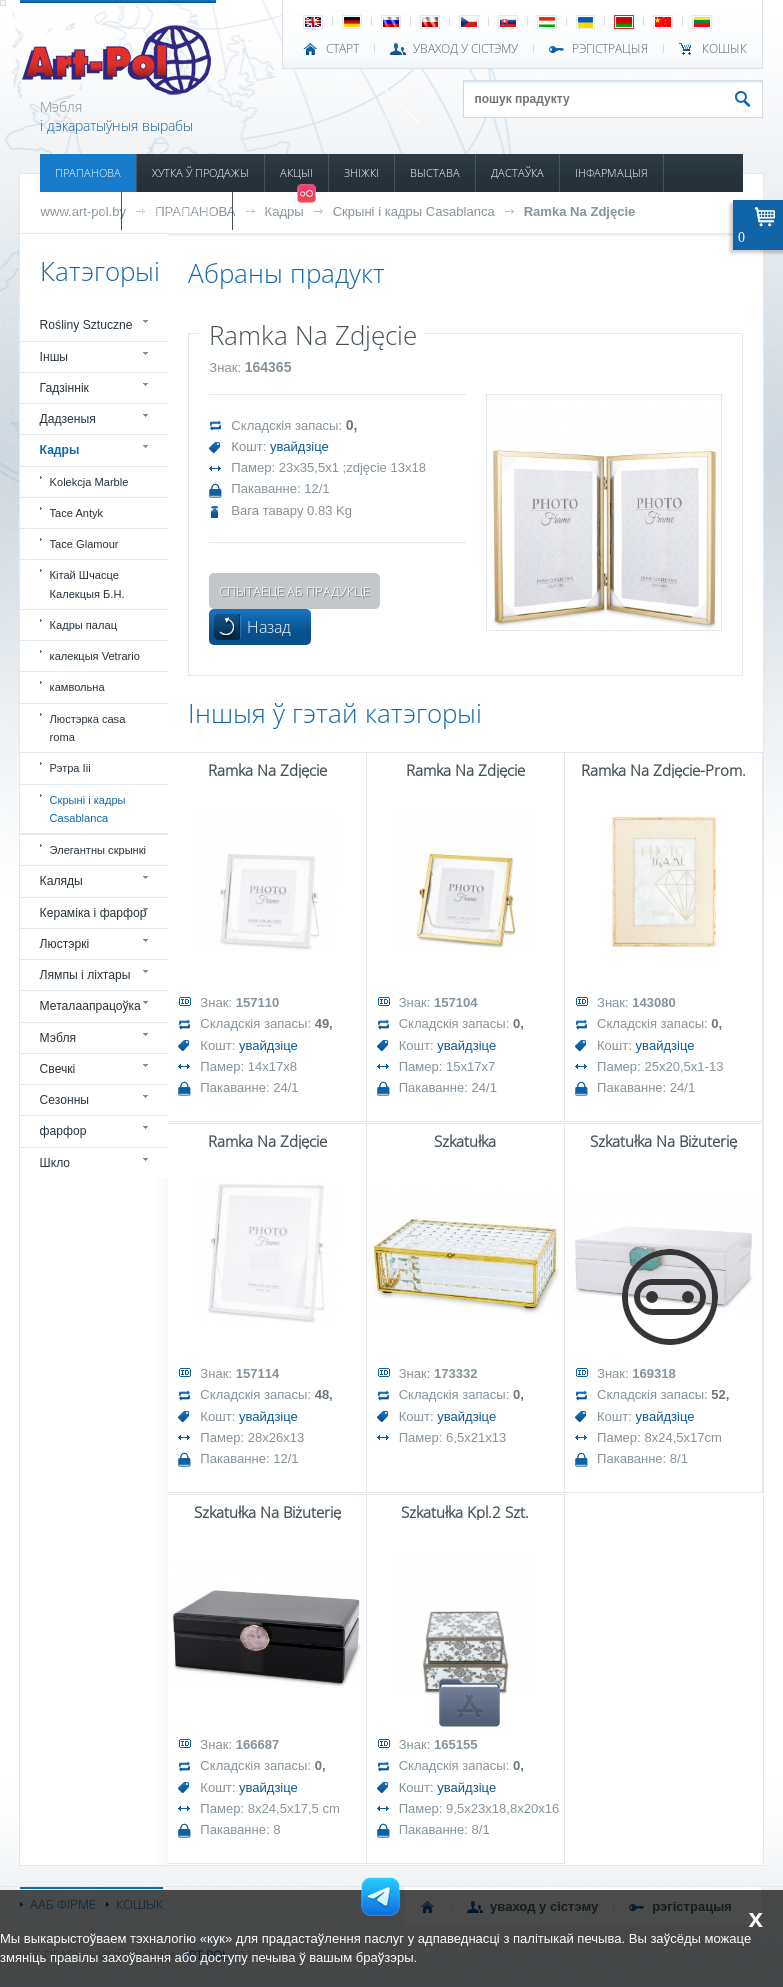 This screenshot has height=1987, width=783. What do you see at coordinates (380, 1896) in the screenshot?
I see `open Telegram messaging app` at bounding box center [380, 1896].